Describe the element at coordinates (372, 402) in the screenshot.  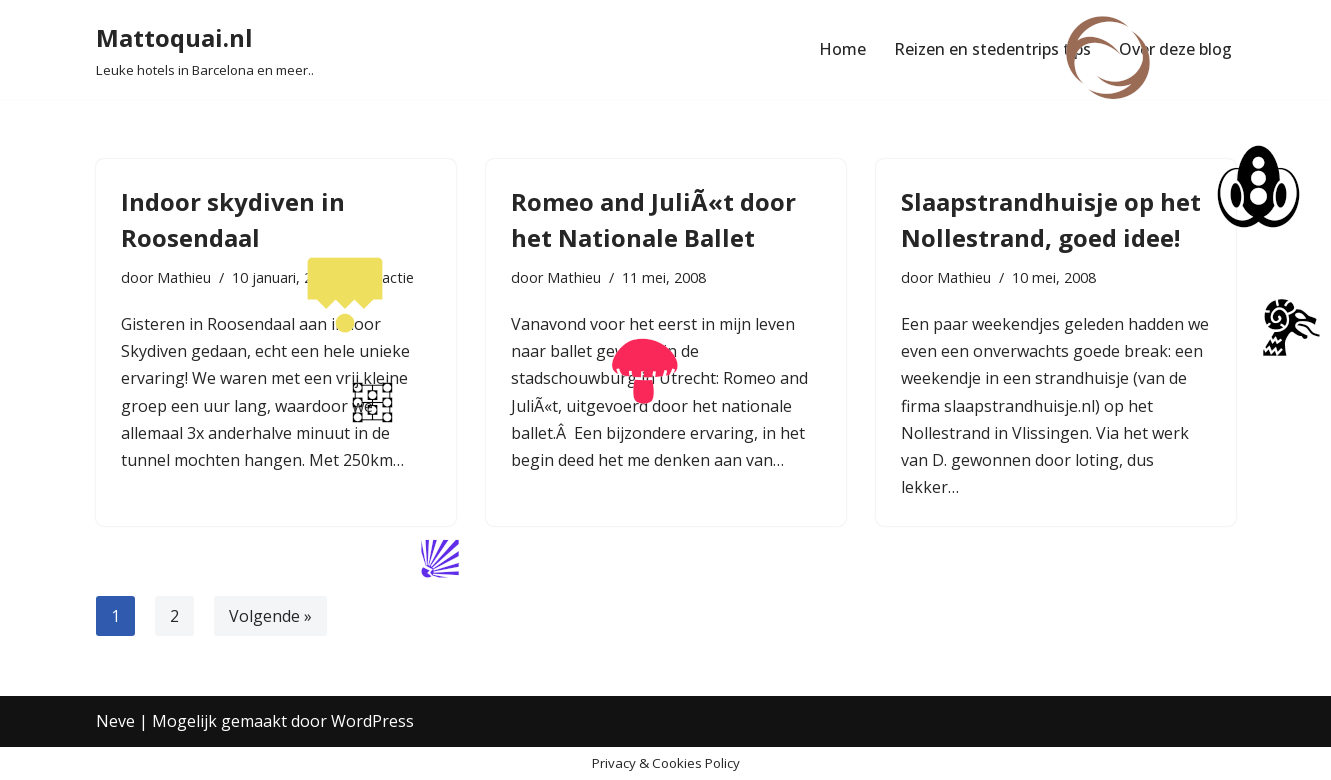
I see `abstract grid or pattern layout selector` at that location.